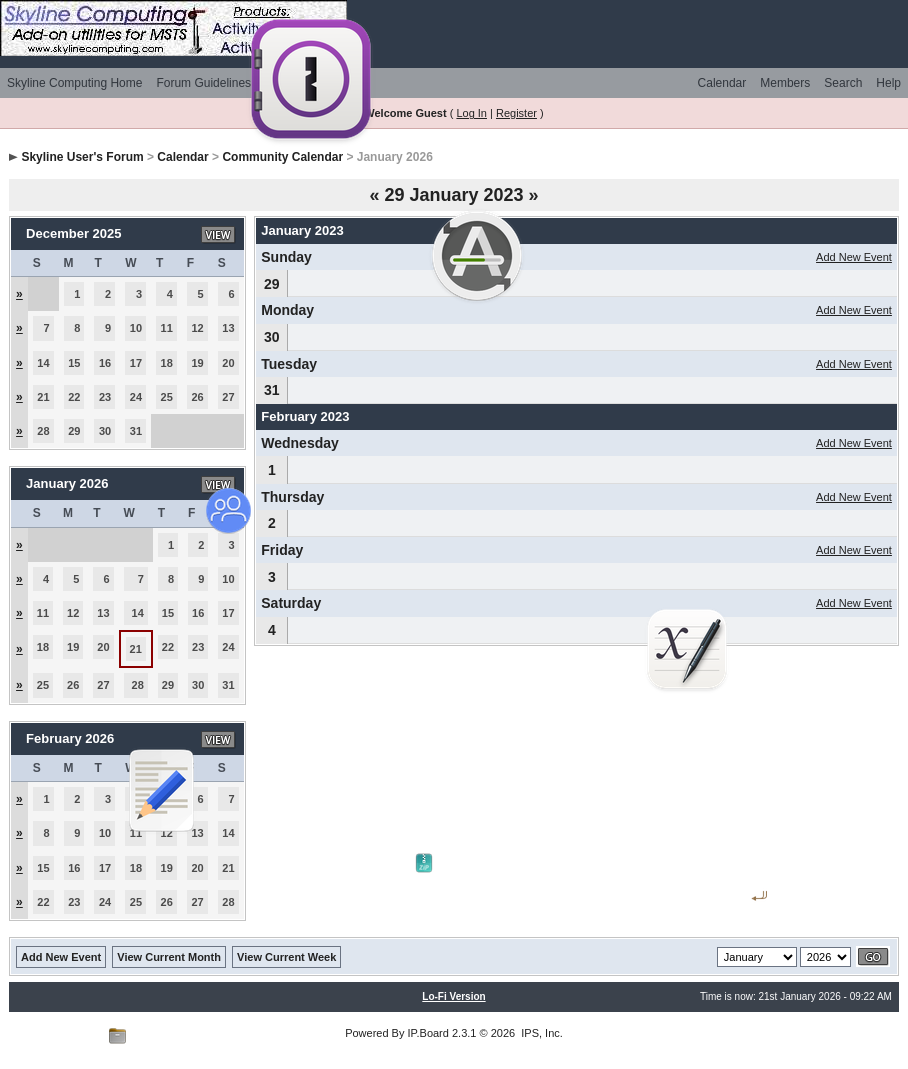  Describe the element at coordinates (424, 863) in the screenshot. I see `compressed zip archive file` at that location.